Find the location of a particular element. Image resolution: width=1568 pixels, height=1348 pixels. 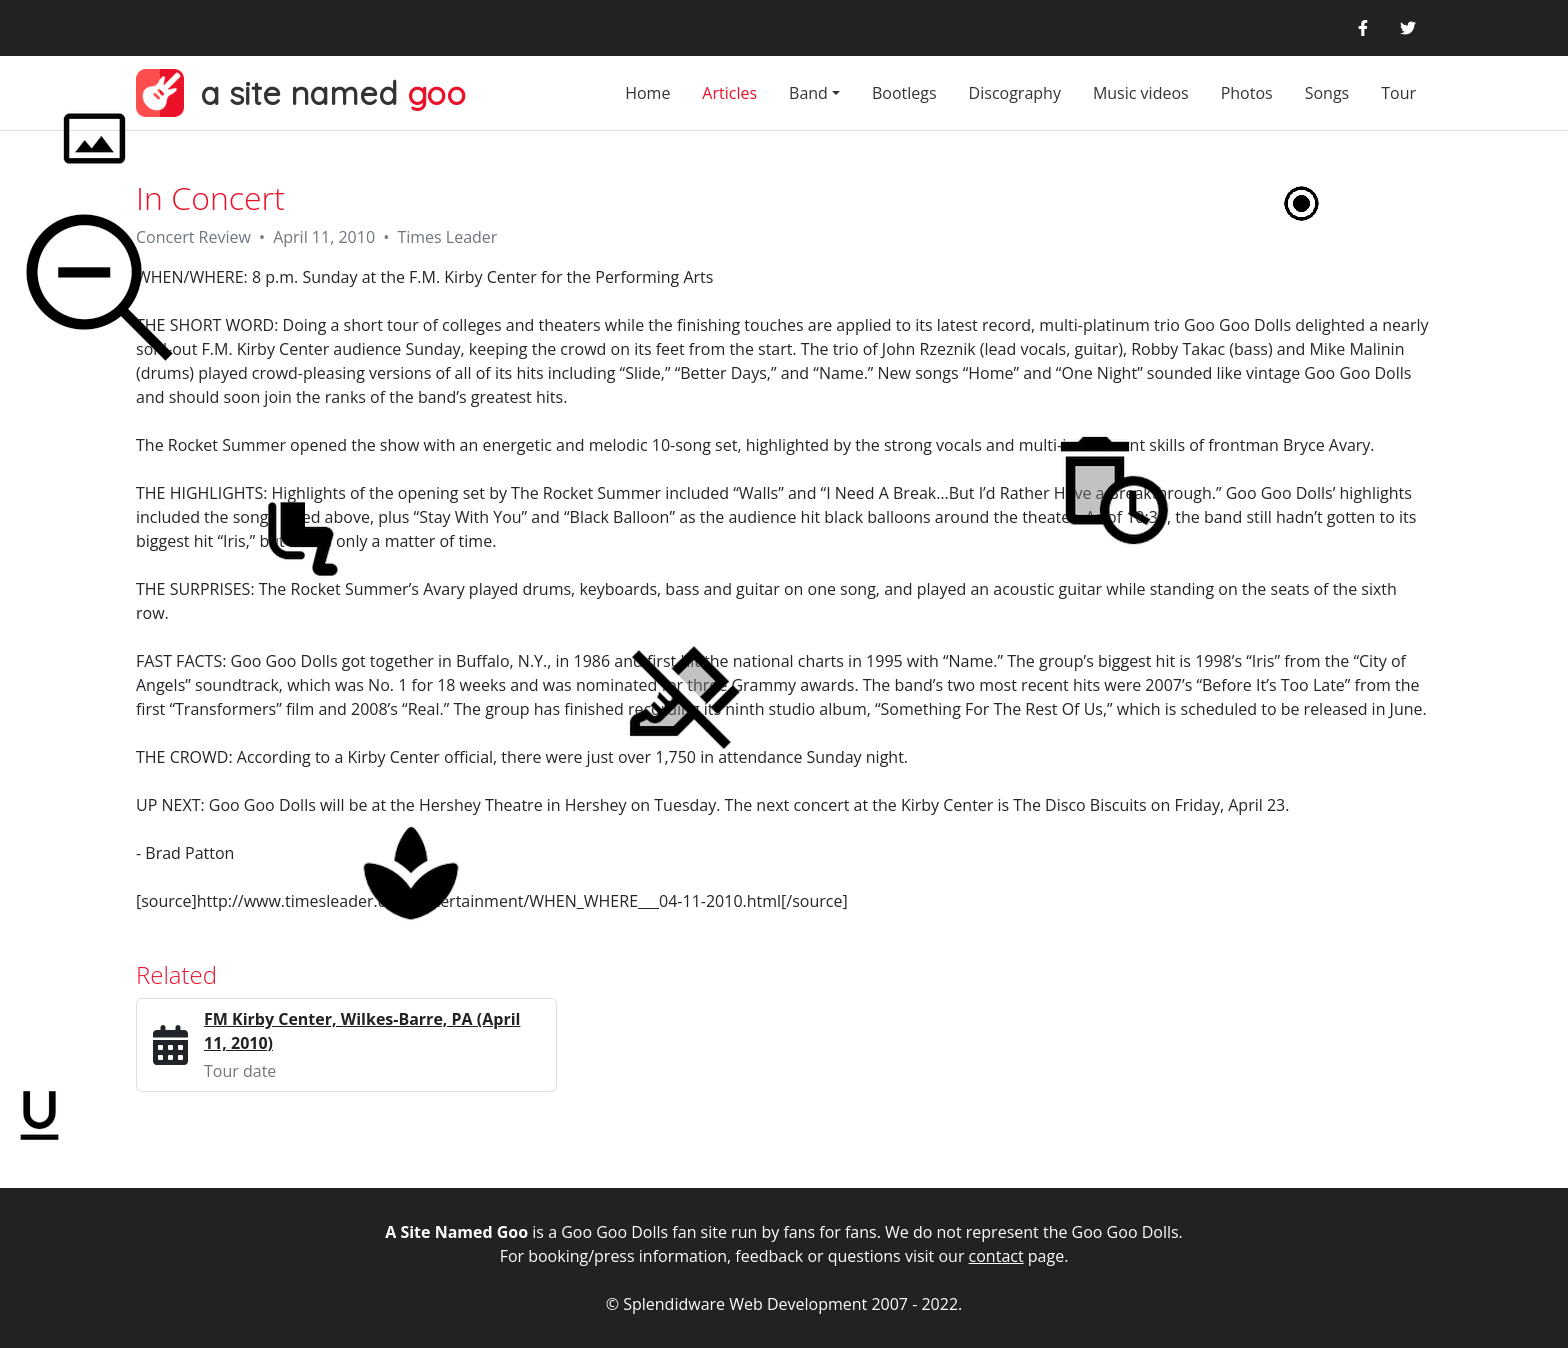

indicates reduced legroom seating option is located at coordinates (305, 539).